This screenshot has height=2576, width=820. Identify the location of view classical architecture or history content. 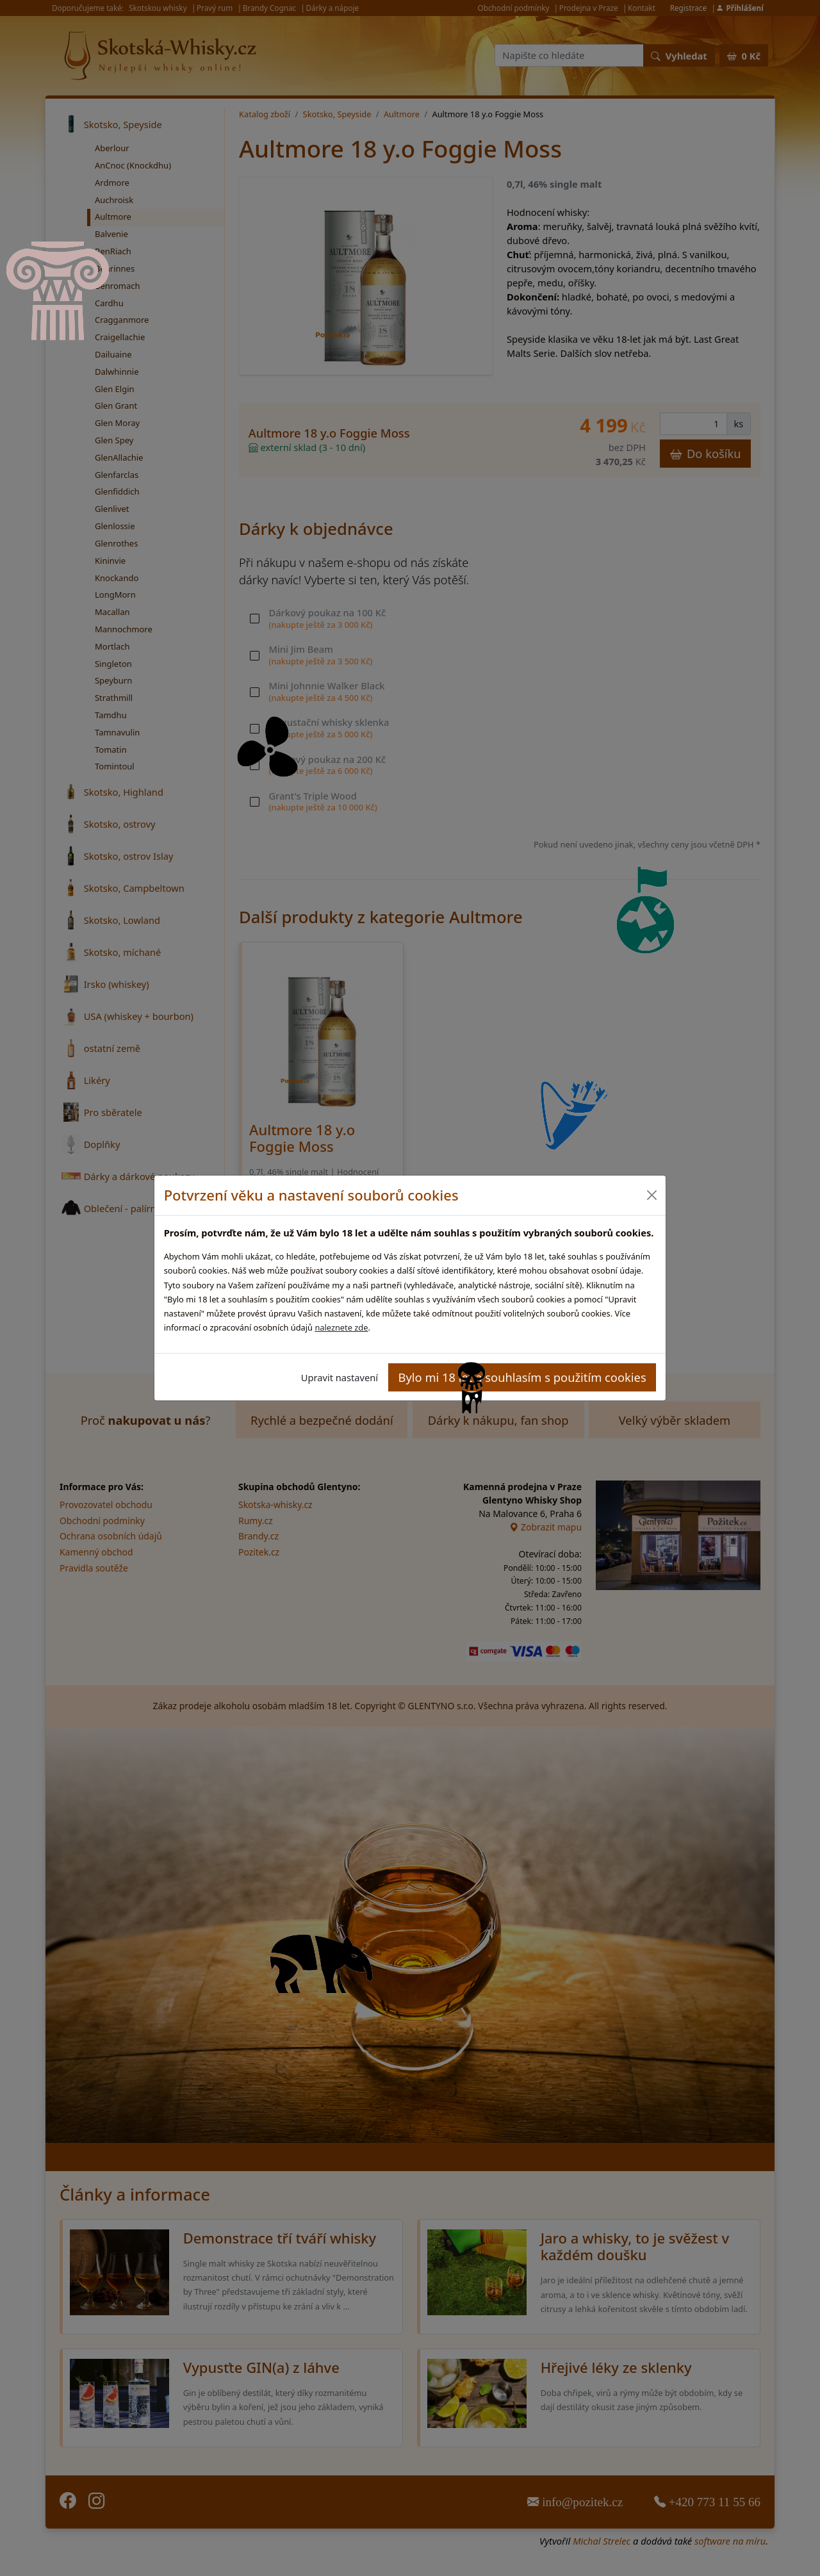
(58, 289).